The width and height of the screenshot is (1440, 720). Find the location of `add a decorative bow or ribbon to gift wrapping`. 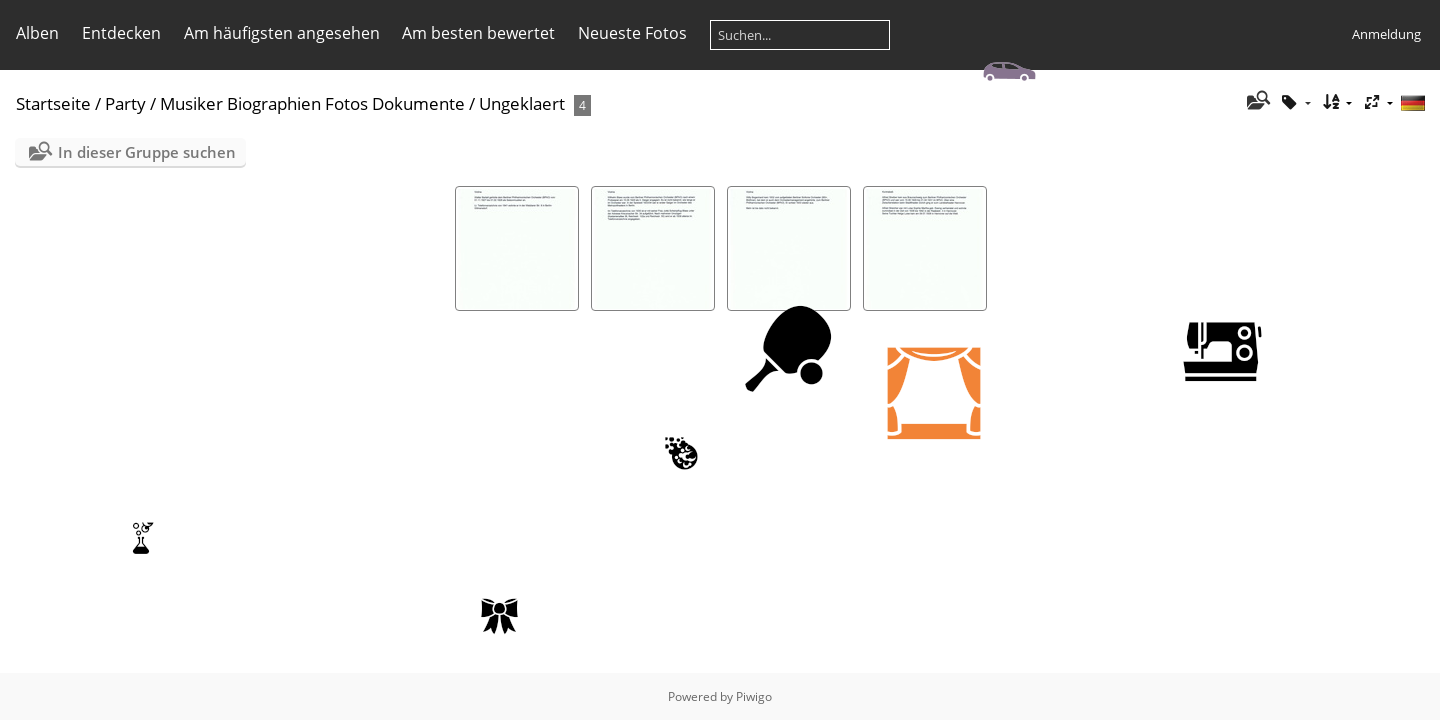

add a decorative bow or ribbon to gift wrapping is located at coordinates (499, 616).